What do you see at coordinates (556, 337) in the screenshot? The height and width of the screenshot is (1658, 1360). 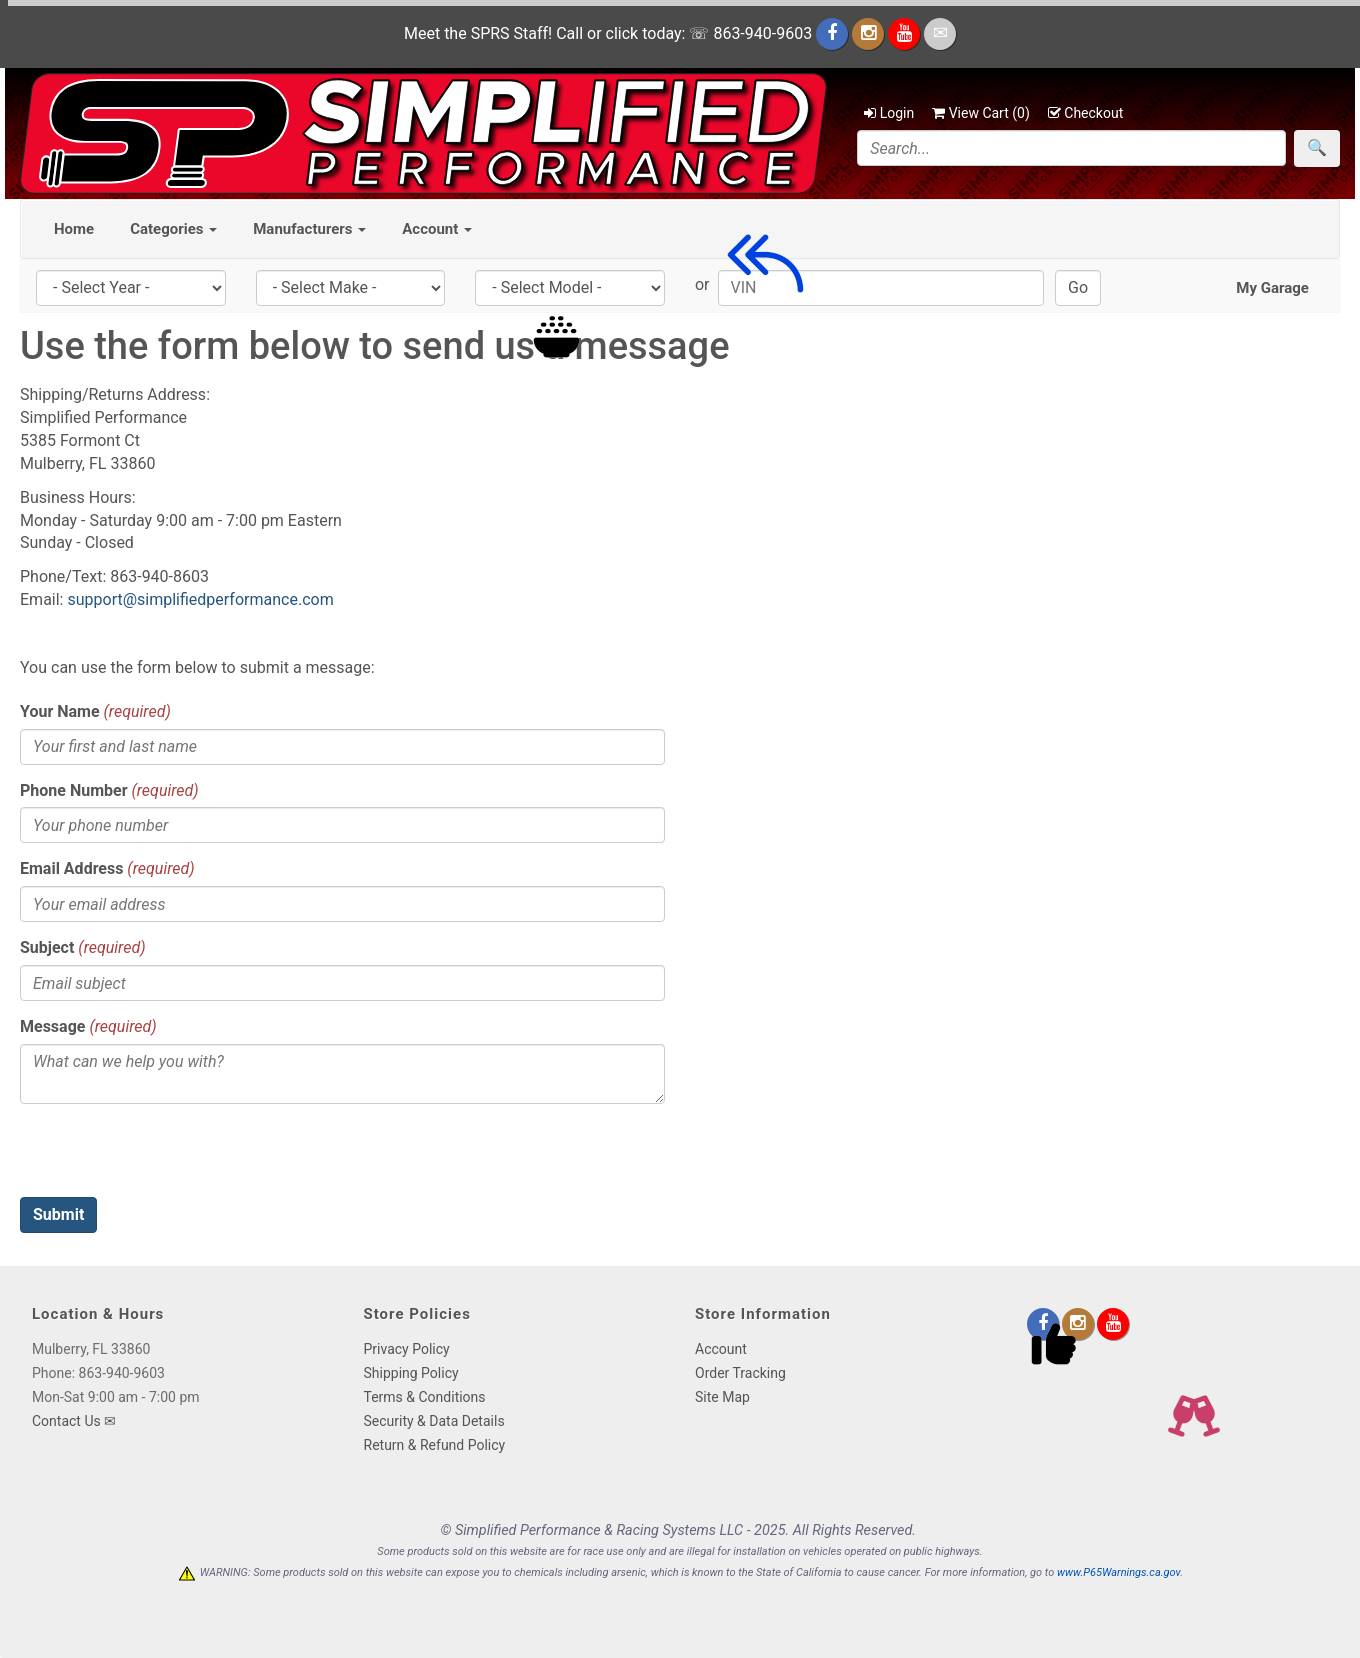 I see `view rice or grain-based meal options` at bounding box center [556, 337].